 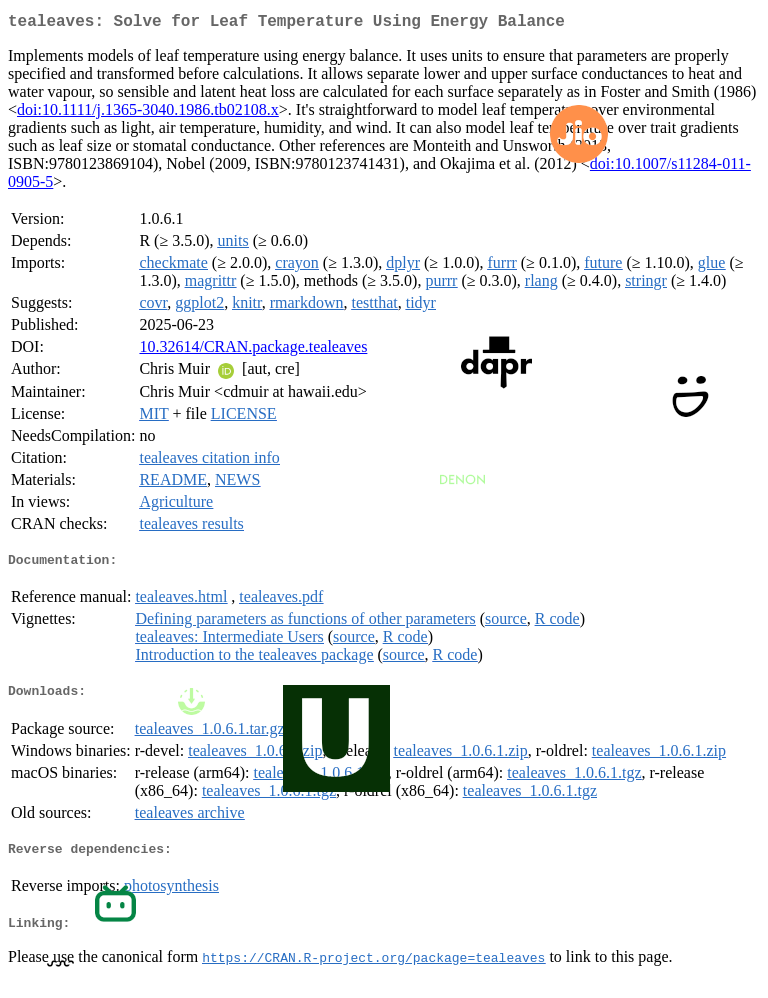 What do you see at coordinates (336, 738) in the screenshot?
I see `visit unpkg CDN service` at bounding box center [336, 738].